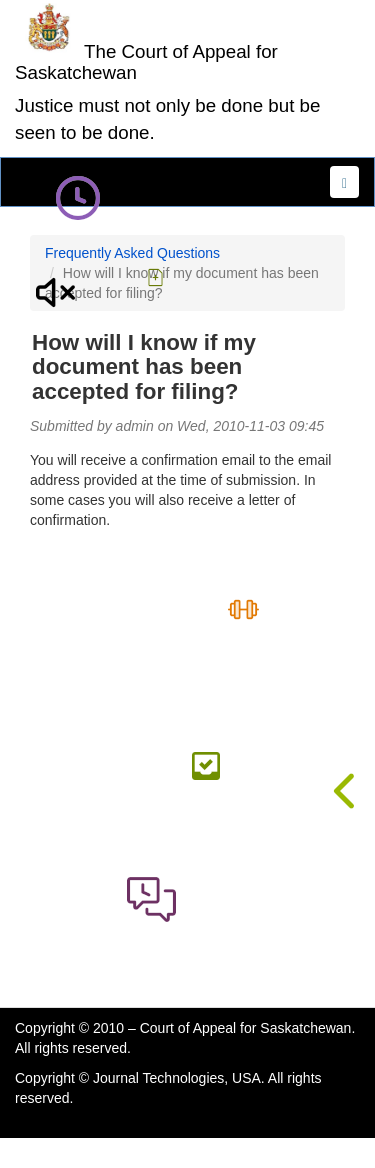 The image size is (375, 1168). Describe the element at coordinates (206, 766) in the screenshot. I see `mark all inbox messages as read` at that location.